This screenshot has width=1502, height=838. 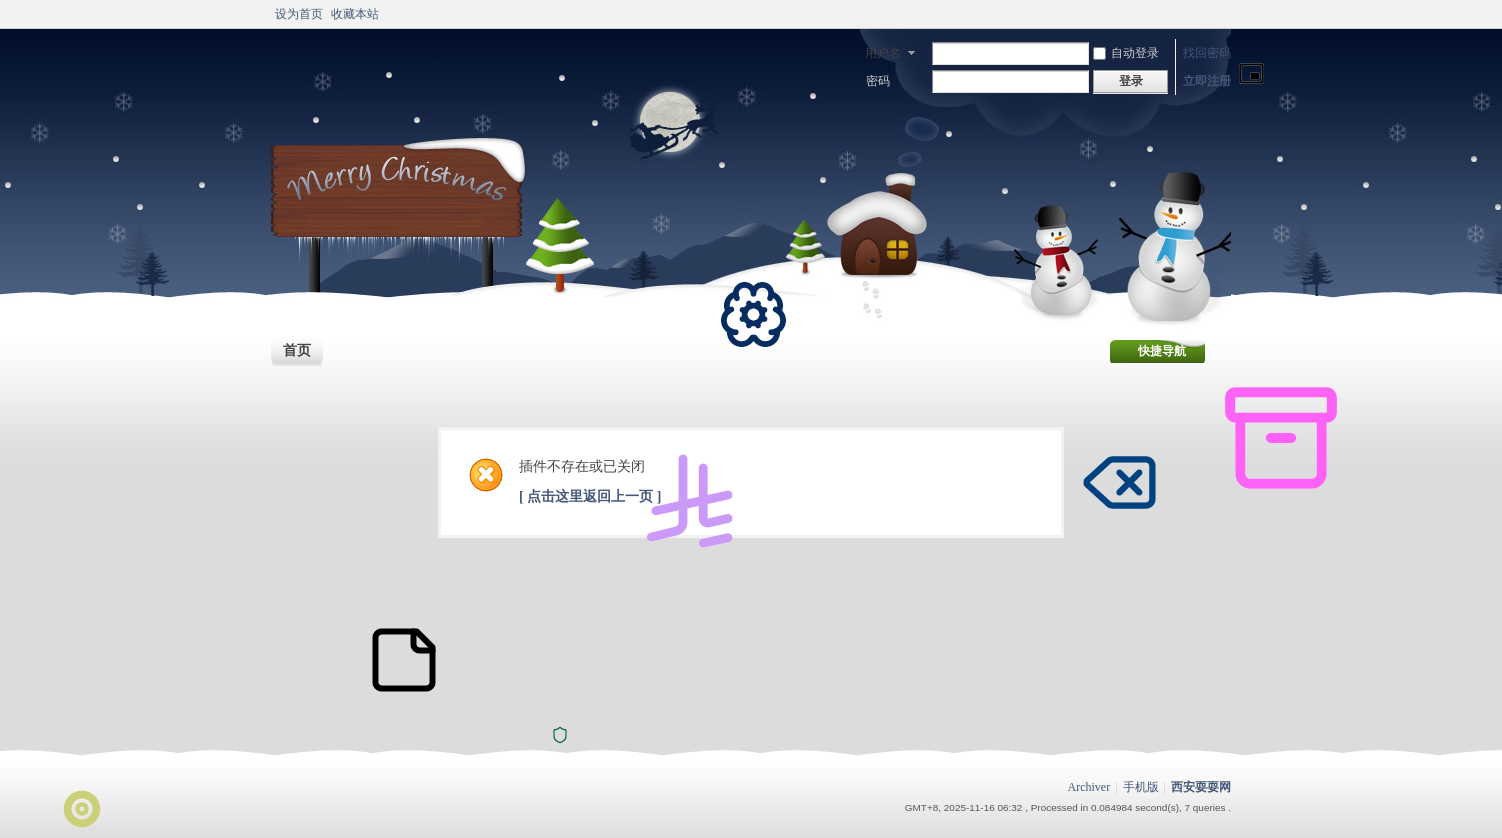 What do you see at coordinates (753, 314) in the screenshot?
I see `access AI or machine learning settings` at bounding box center [753, 314].